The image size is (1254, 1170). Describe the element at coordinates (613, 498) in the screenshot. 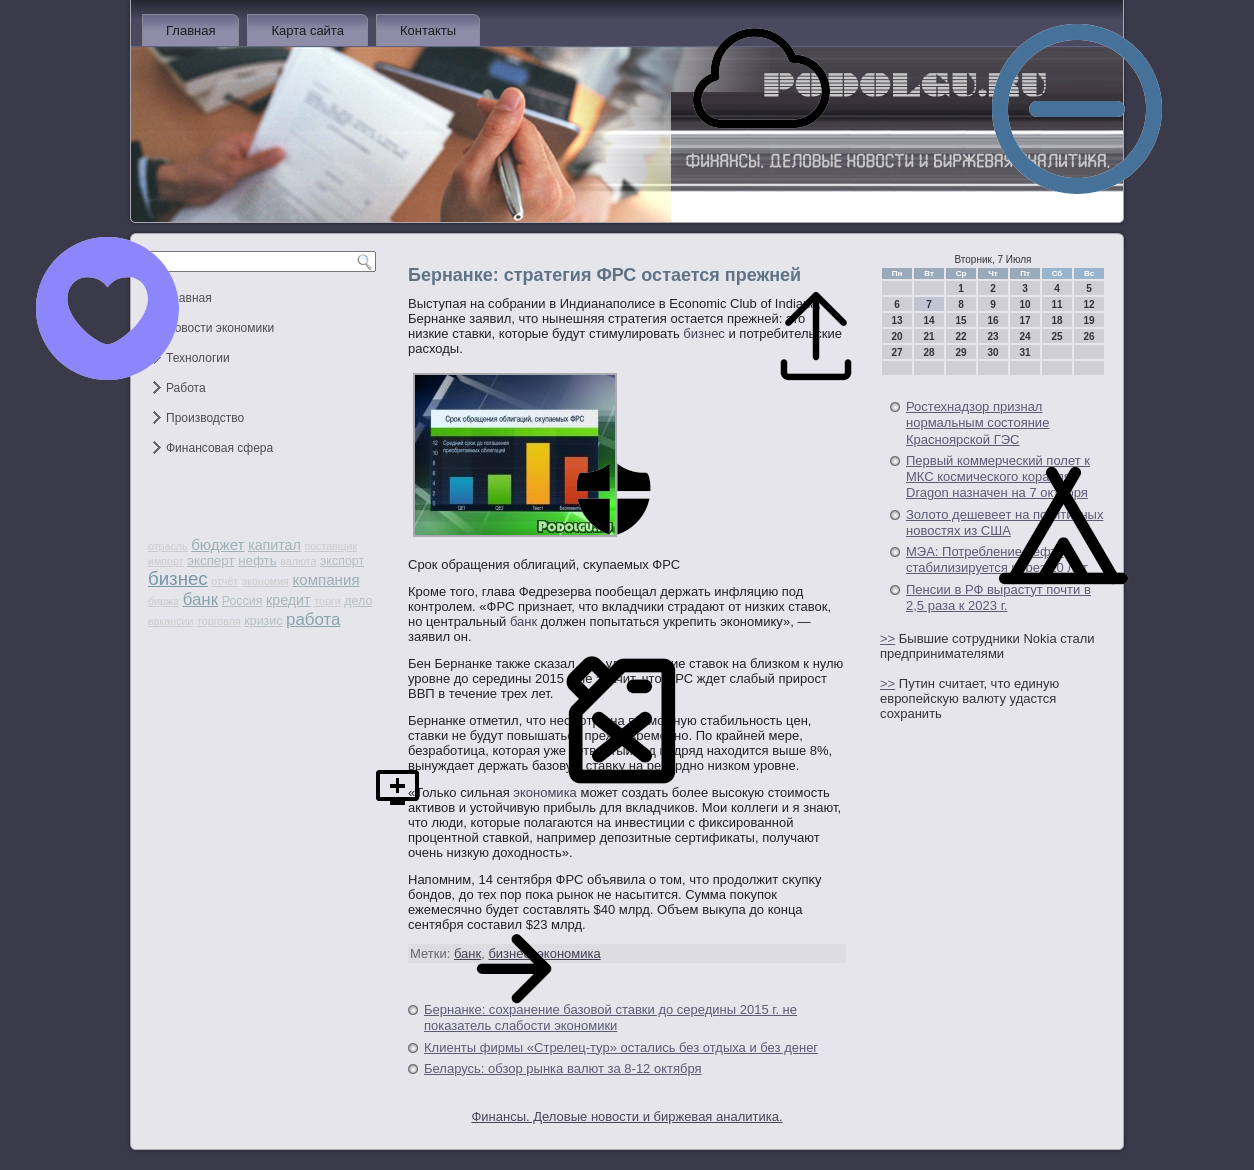

I see `privacy or security settings` at that location.